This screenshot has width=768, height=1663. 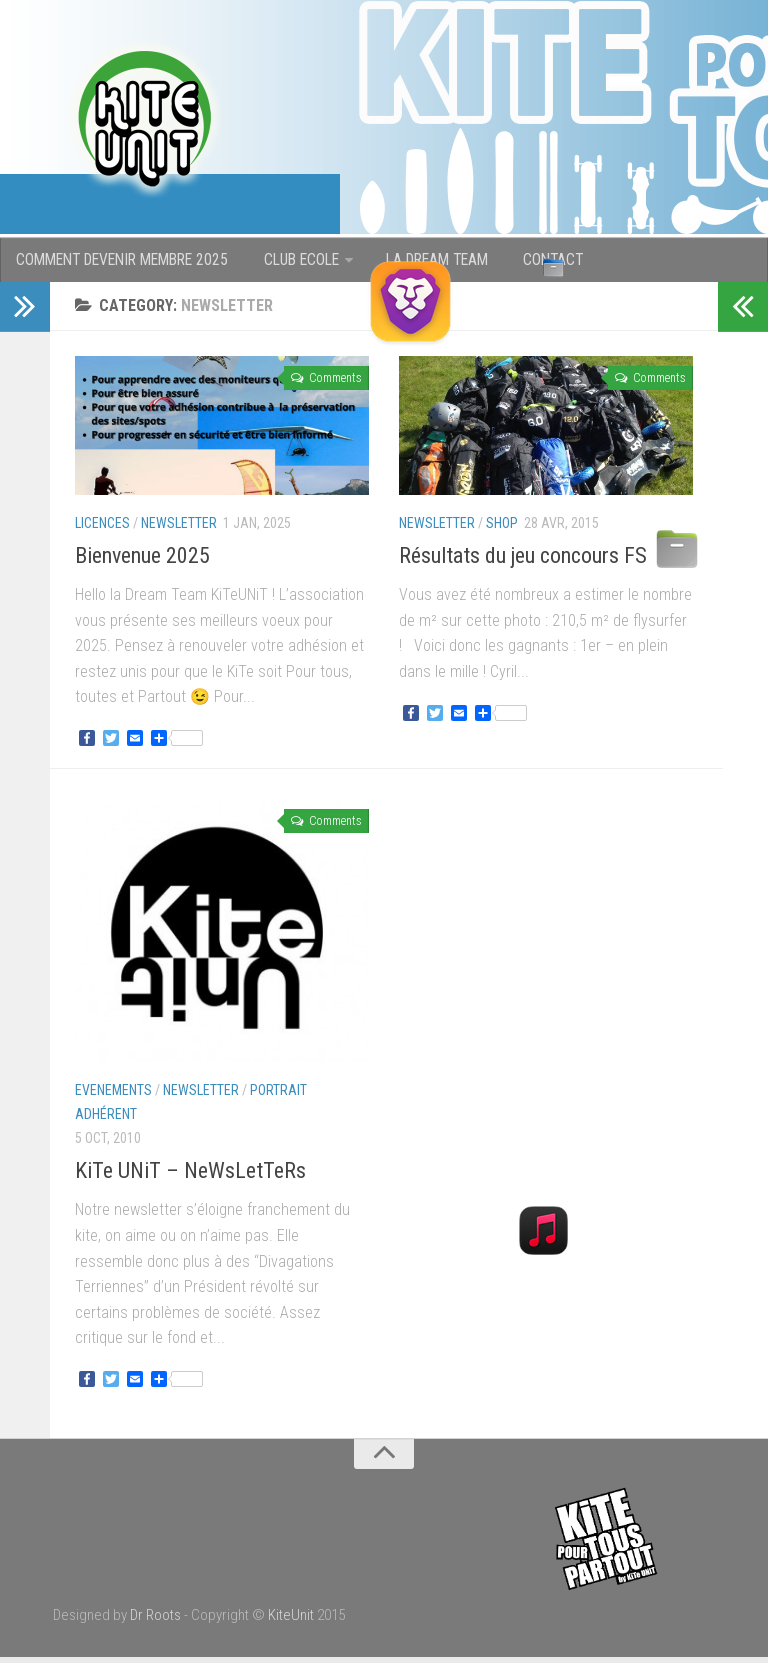 I want to click on open the file manager application, so click(x=677, y=549).